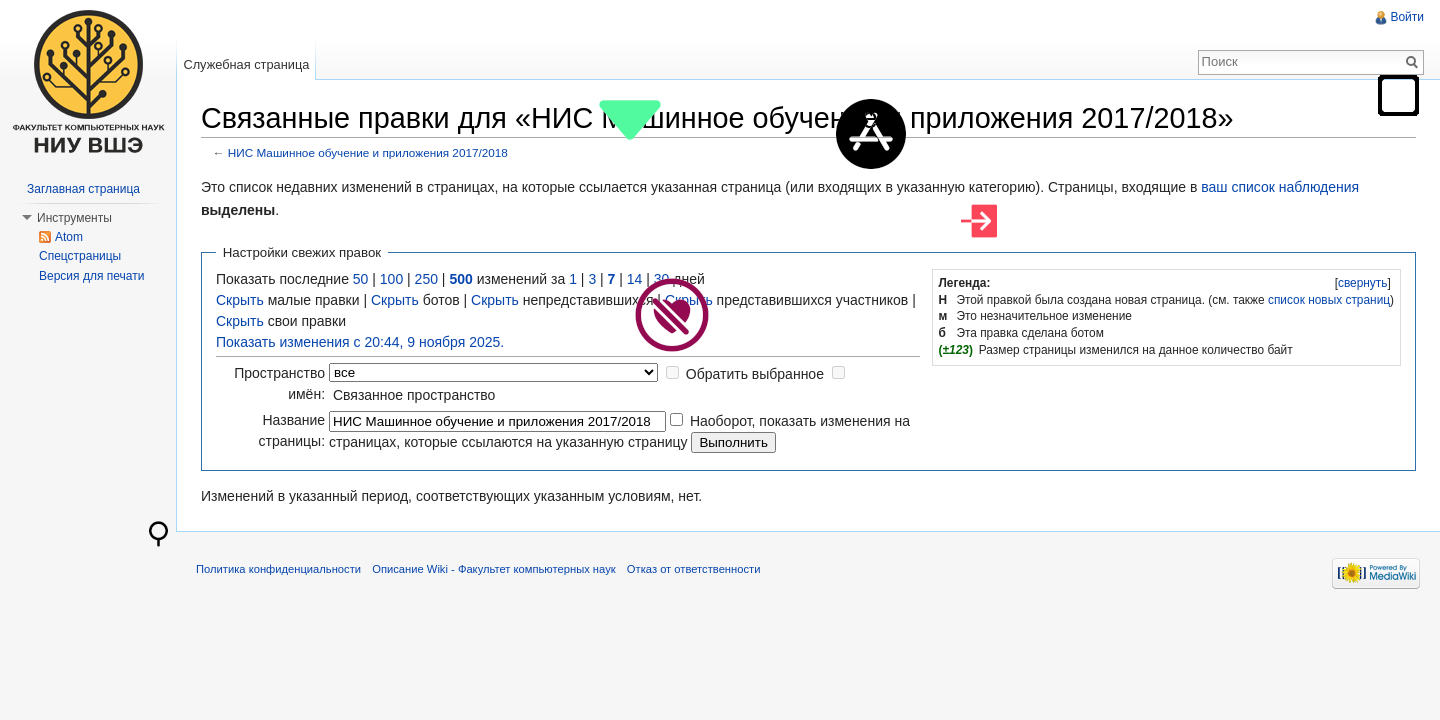 The height and width of the screenshot is (720, 1440). I want to click on log in to your account, so click(979, 221).